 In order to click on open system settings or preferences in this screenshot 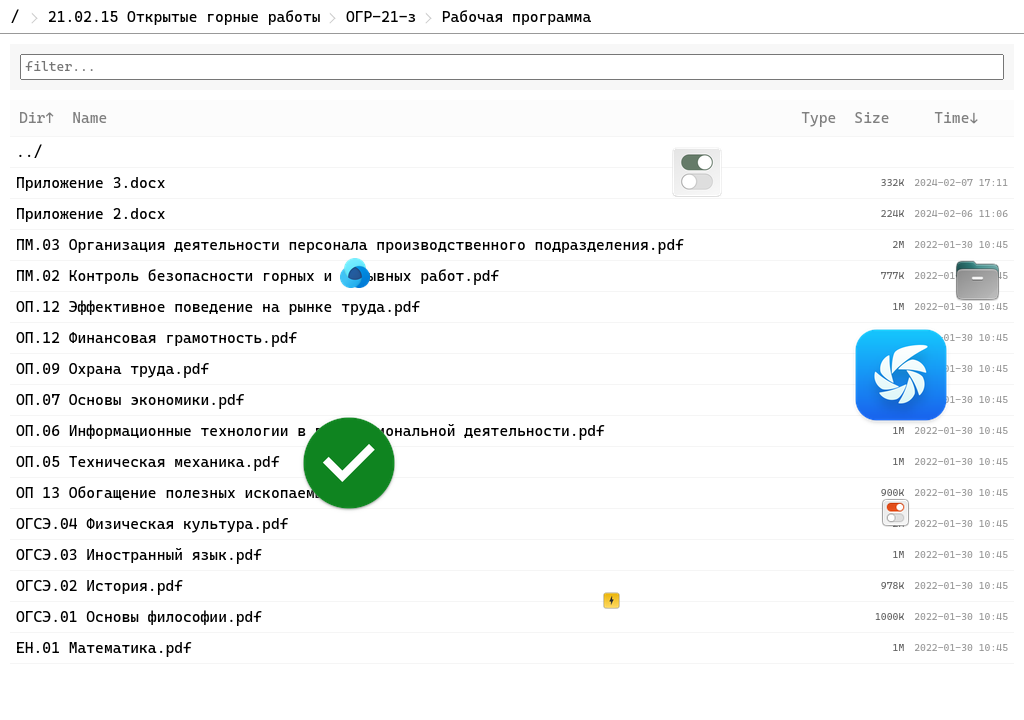, I will do `click(895, 512)`.